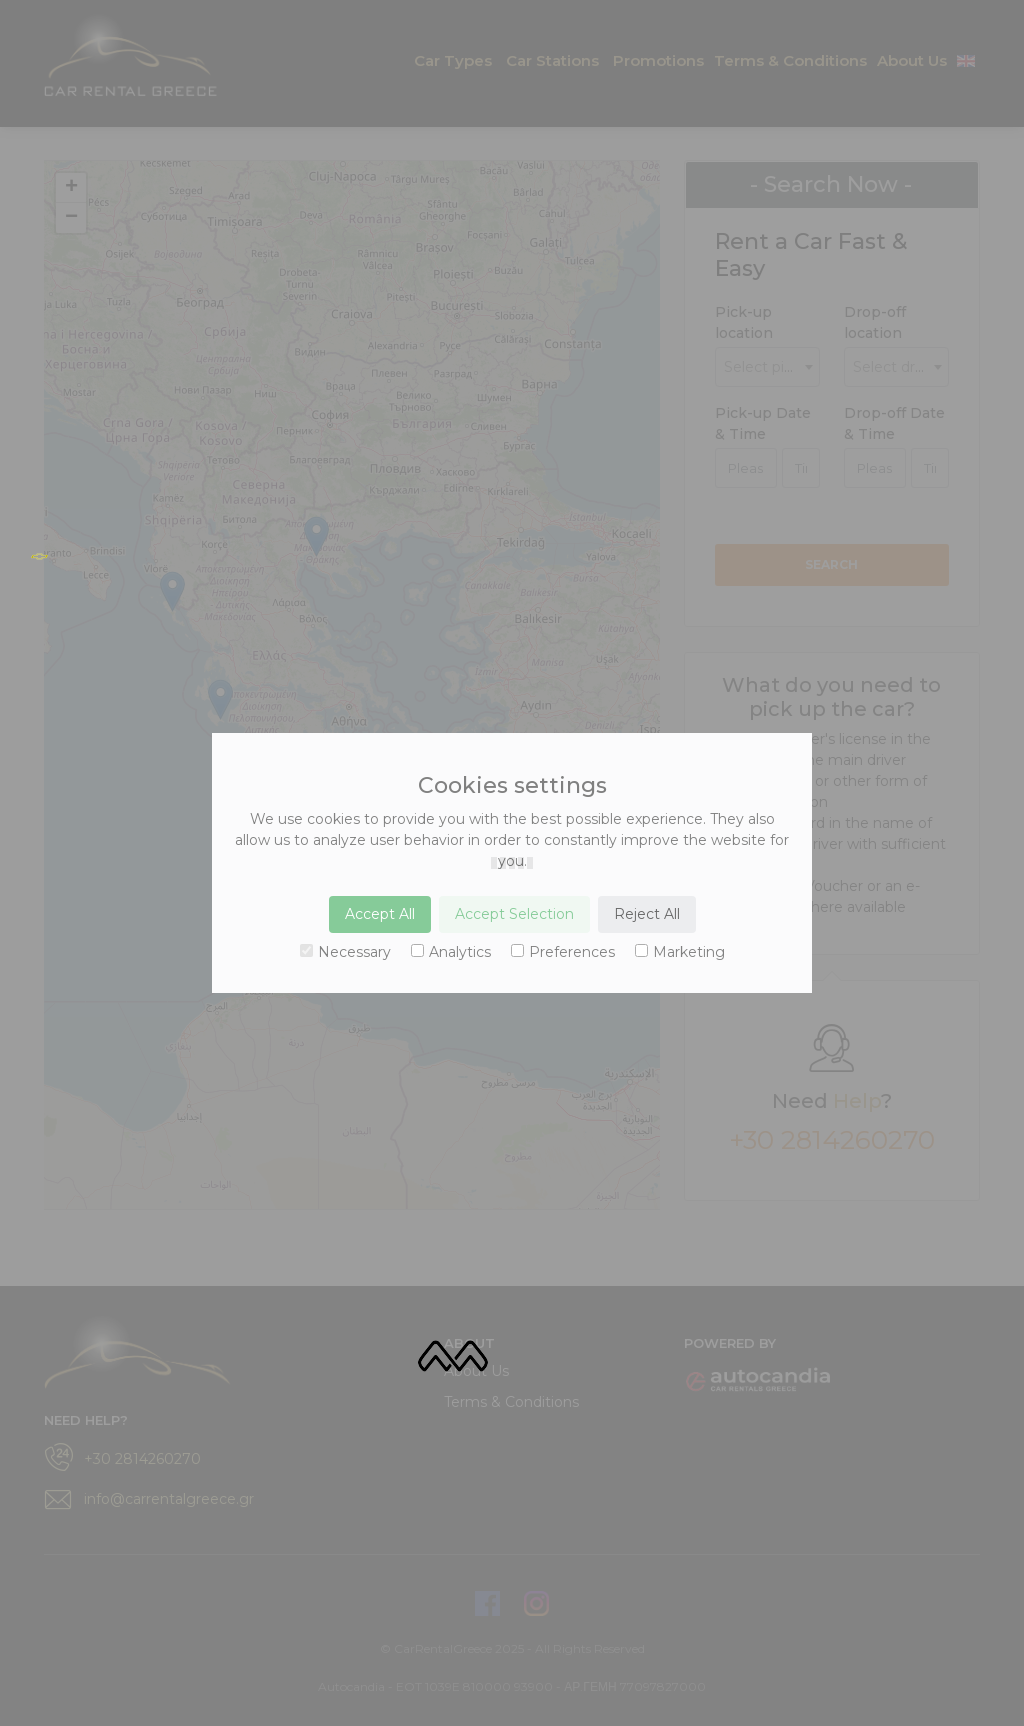  What do you see at coordinates (39, 556) in the screenshot?
I see `chevrolet brand logo` at bounding box center [39, 556].